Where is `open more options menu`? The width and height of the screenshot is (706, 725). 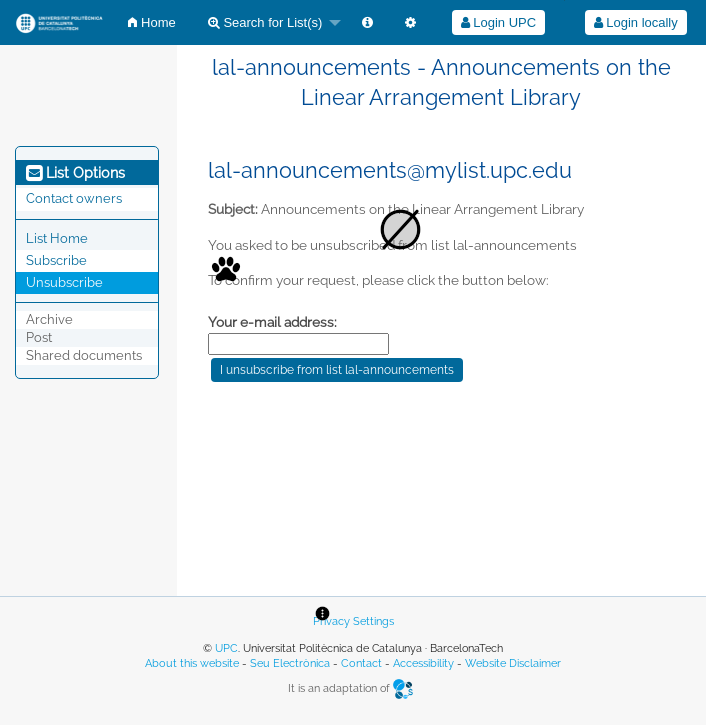 open more options menu is located at coordinates (322, 613).